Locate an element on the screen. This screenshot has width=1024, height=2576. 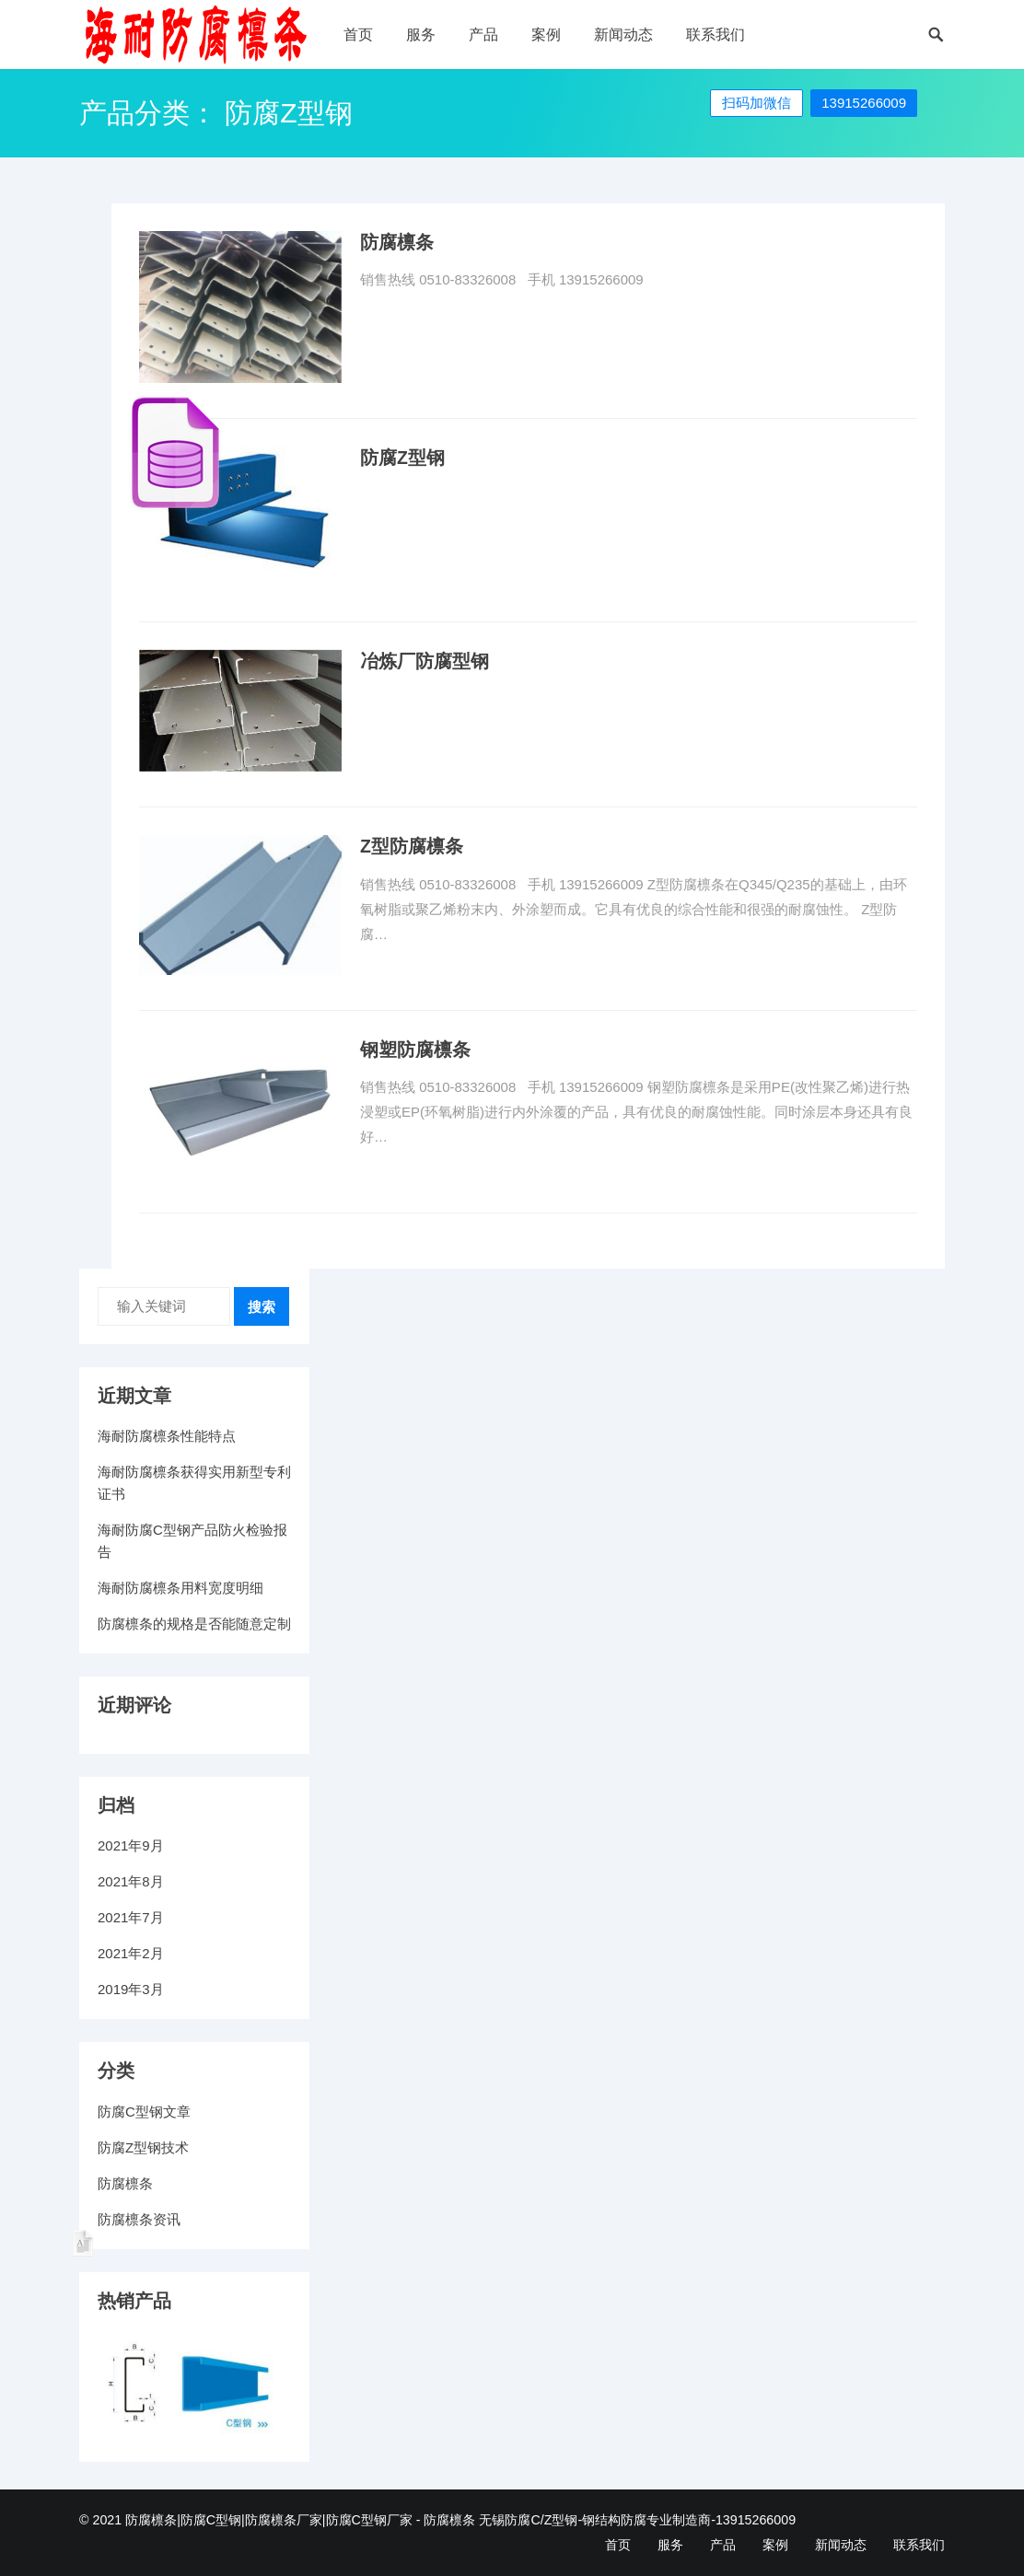
a rich text format document file is located at coordinates (83, 2244).